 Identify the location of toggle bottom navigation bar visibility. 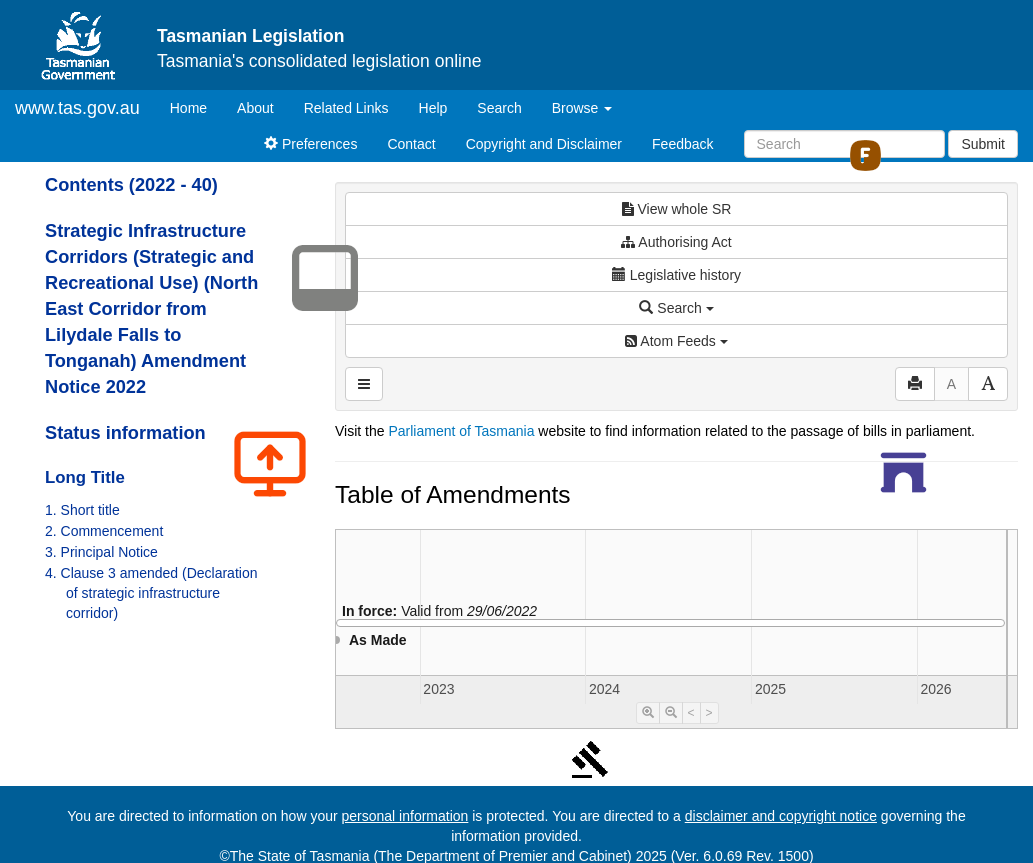
(325, 278).